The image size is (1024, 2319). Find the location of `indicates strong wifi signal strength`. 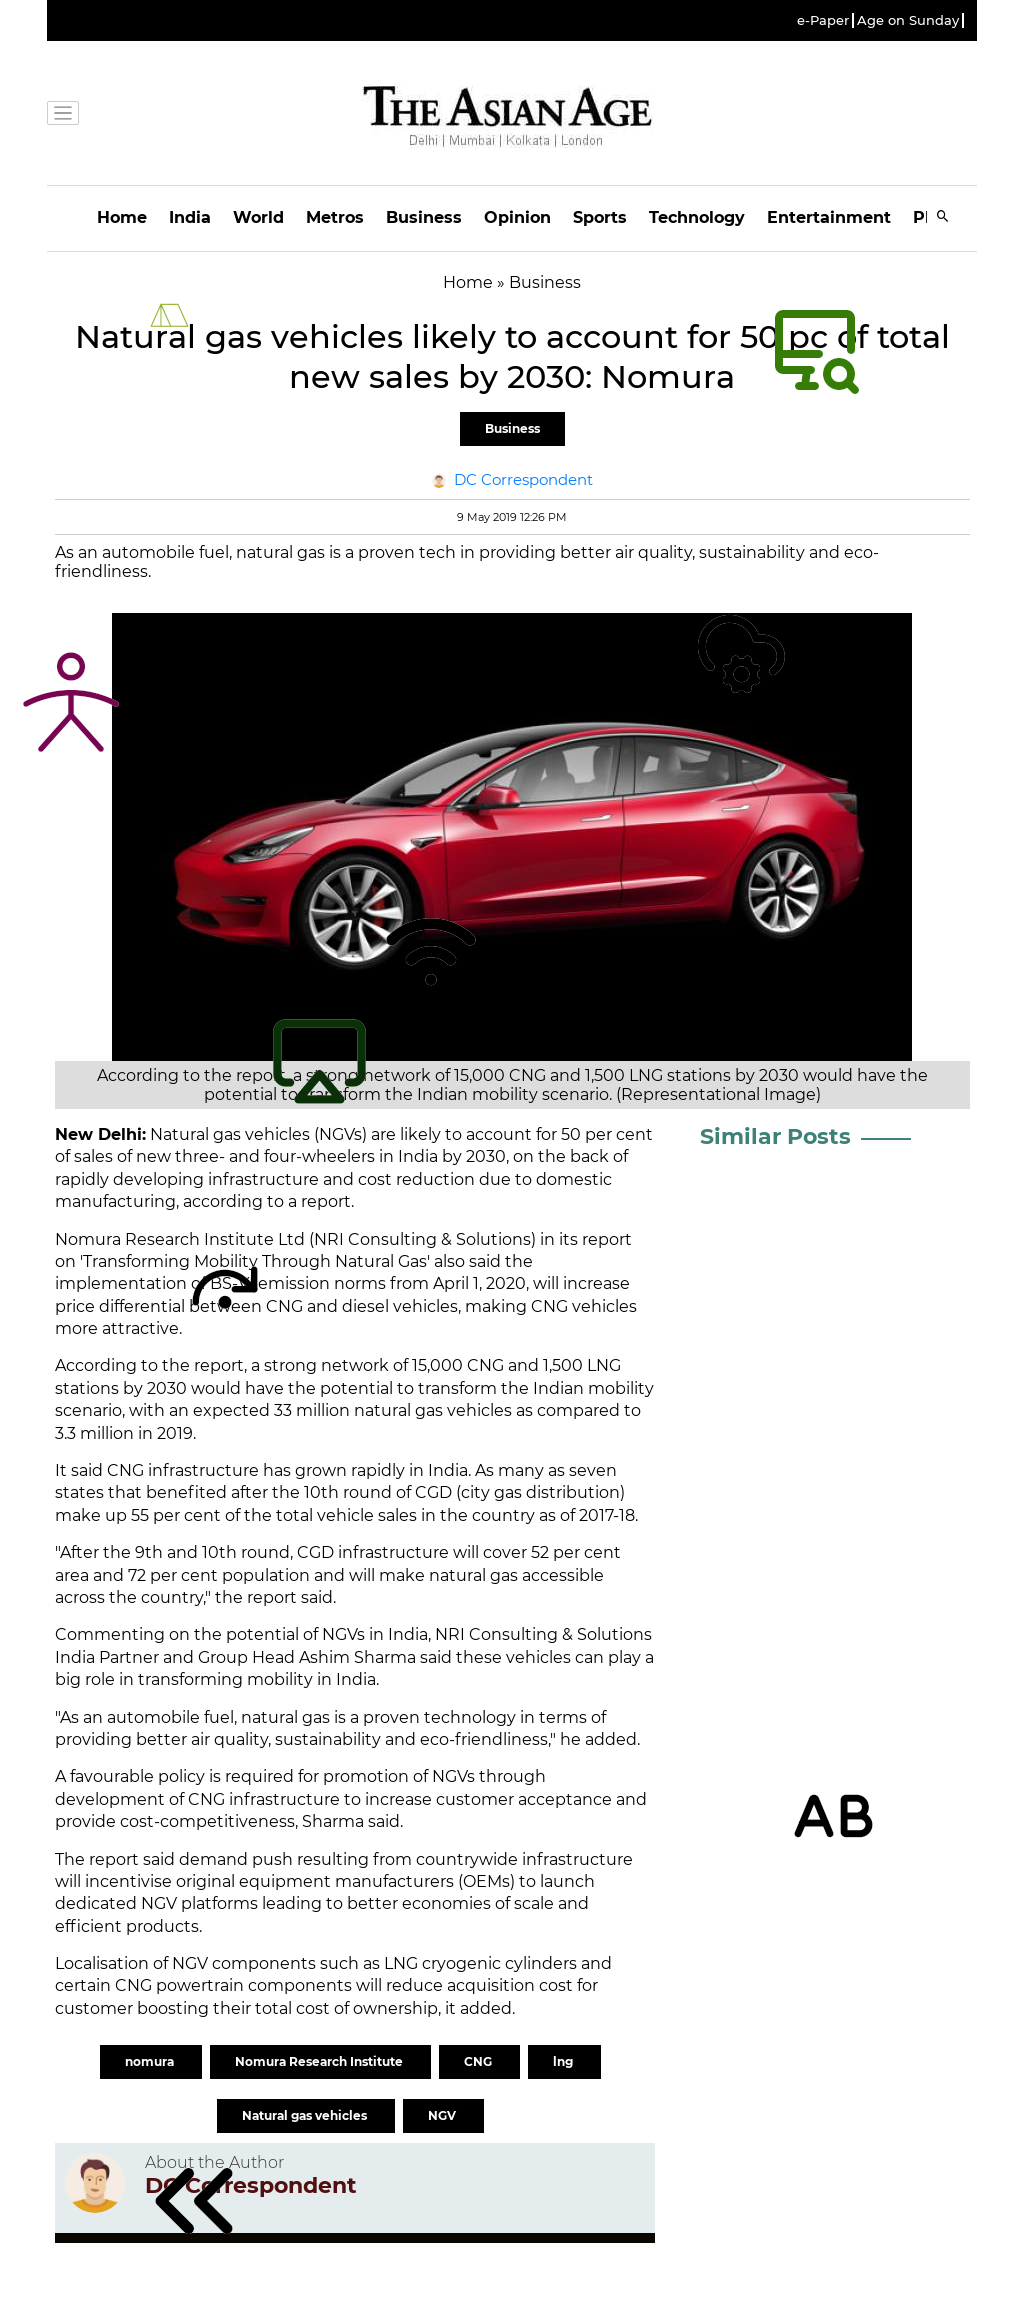

indicates strong wifi signal strength is located at coordinates (431, 935).